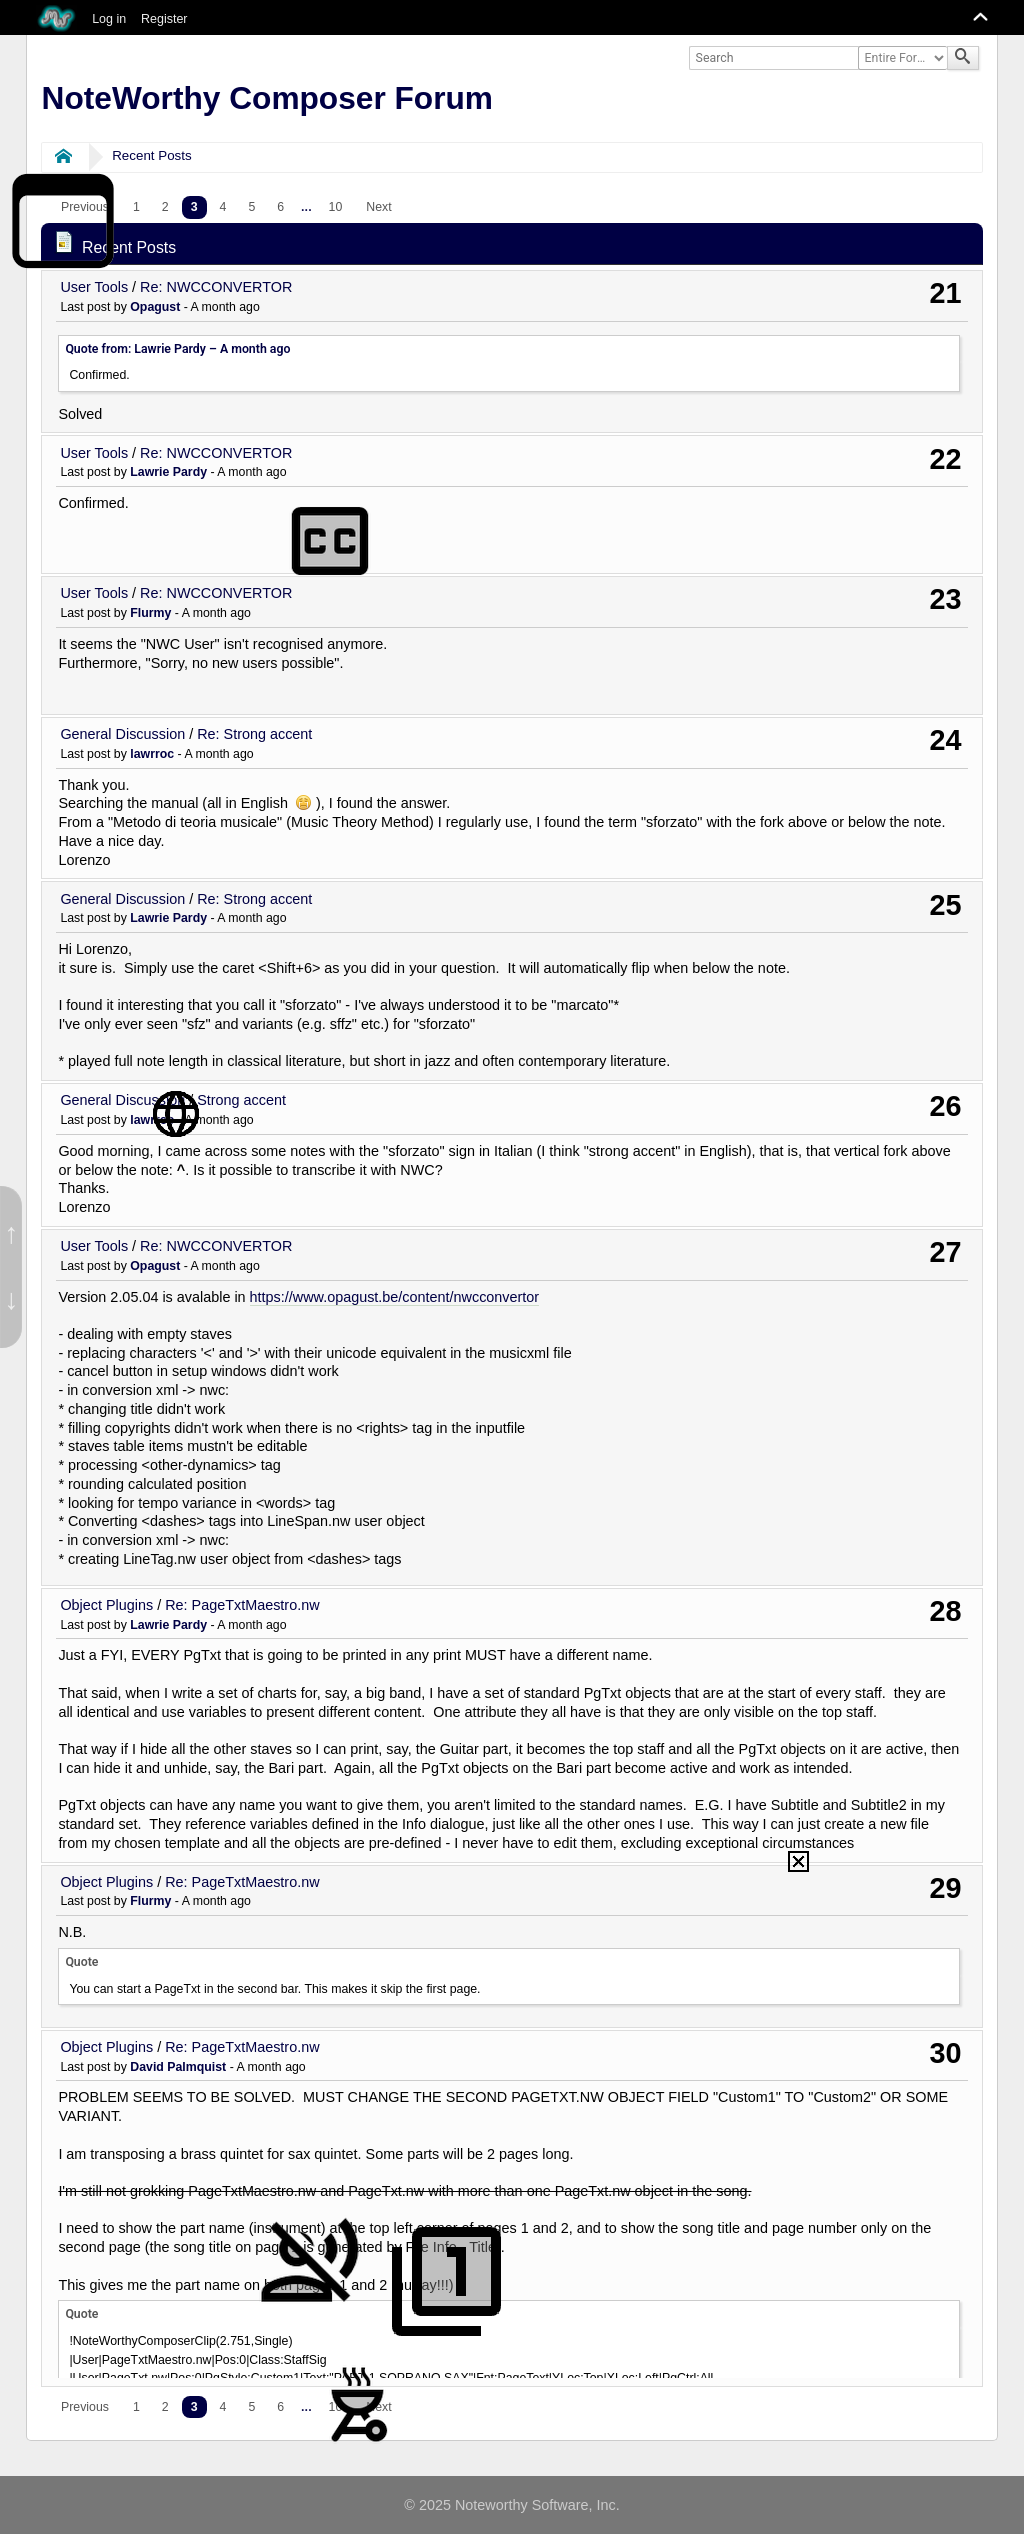 The height and width of the screenshot is (2534, 1024). Describe the element at coordinates (357, 2404) in the screenshot. I see `access outdoor cooking or grilling recipes` at that location.